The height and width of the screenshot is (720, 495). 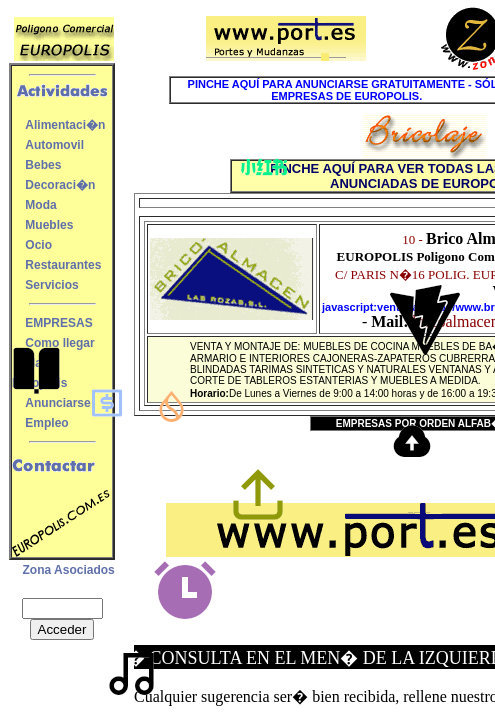 I want to click on Sui blockchain logo, so click(x=171, y=406).